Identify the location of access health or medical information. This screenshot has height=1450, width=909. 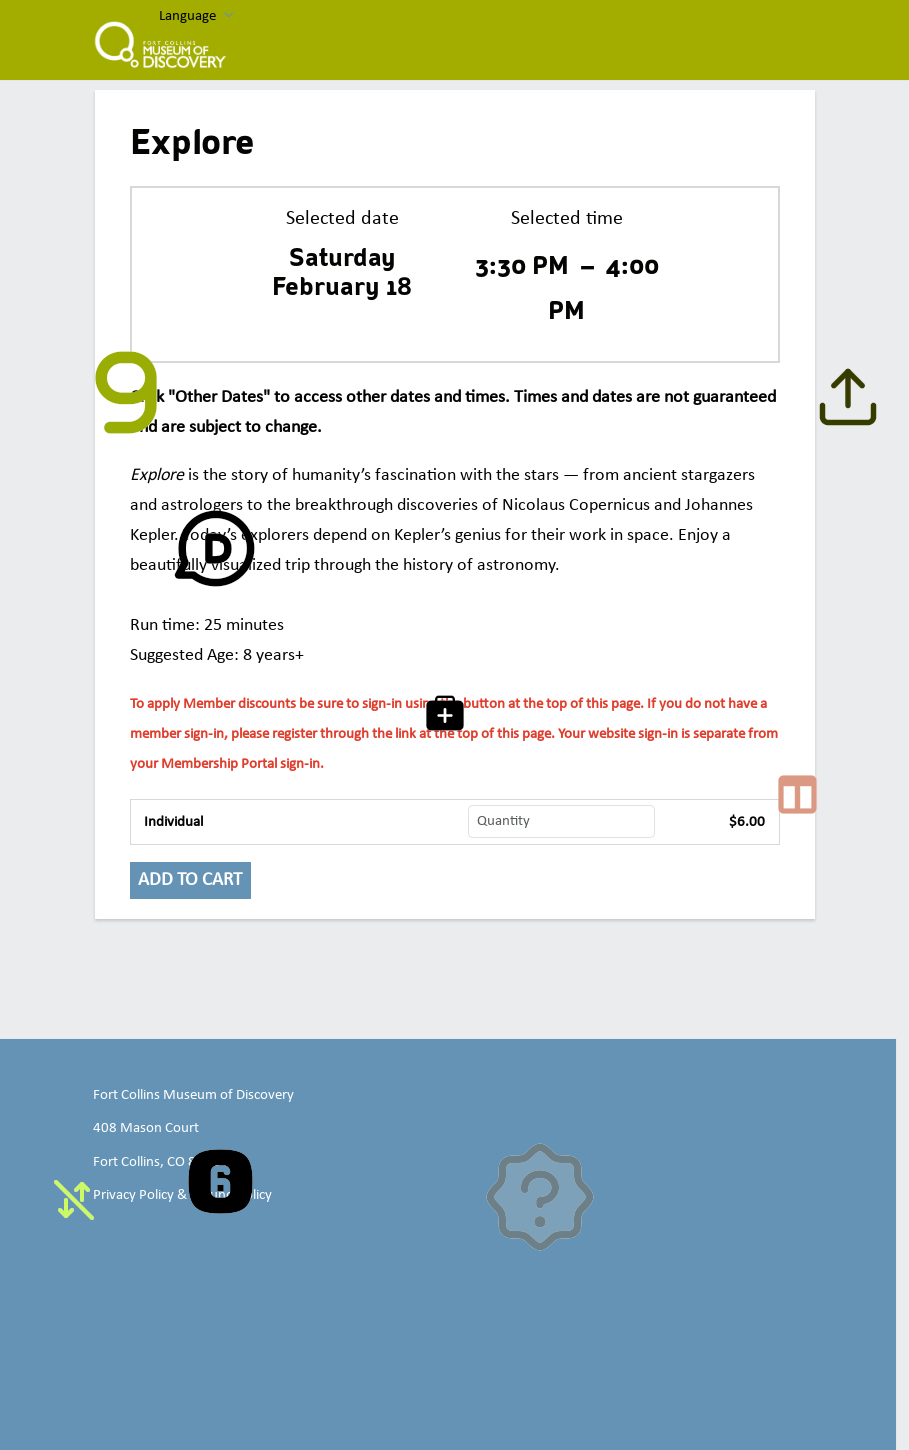
(445, 713).